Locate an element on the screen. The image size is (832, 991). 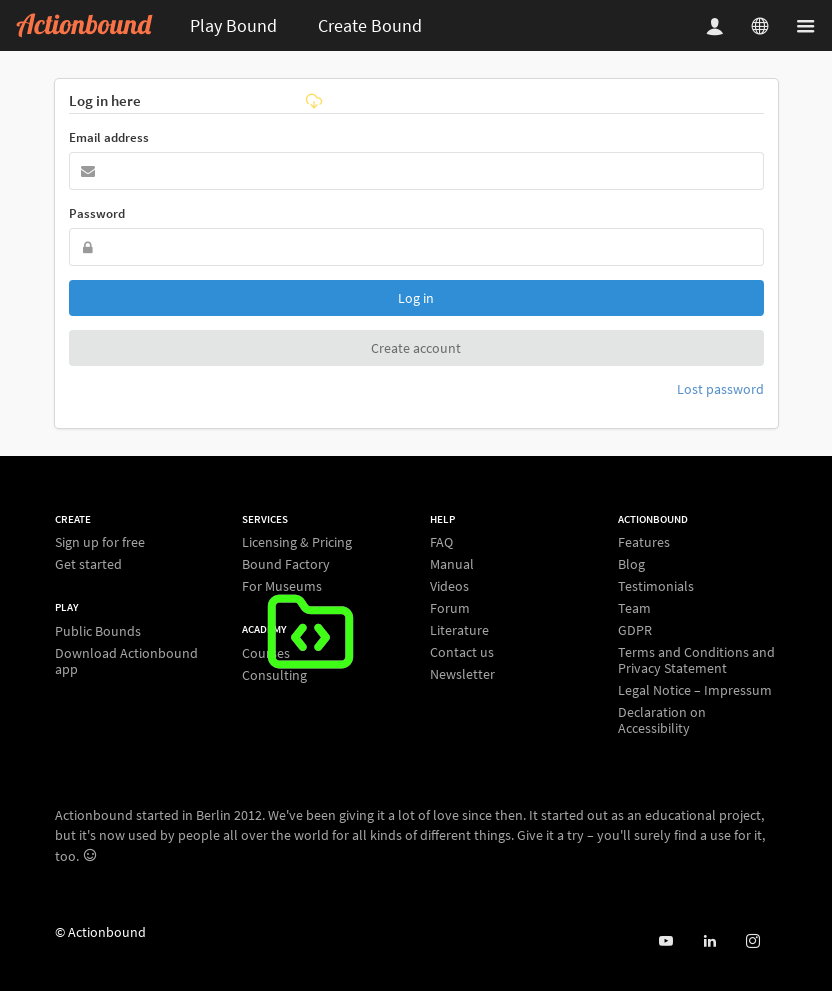
download file from cloud storage is located at coordinates (314, 101).